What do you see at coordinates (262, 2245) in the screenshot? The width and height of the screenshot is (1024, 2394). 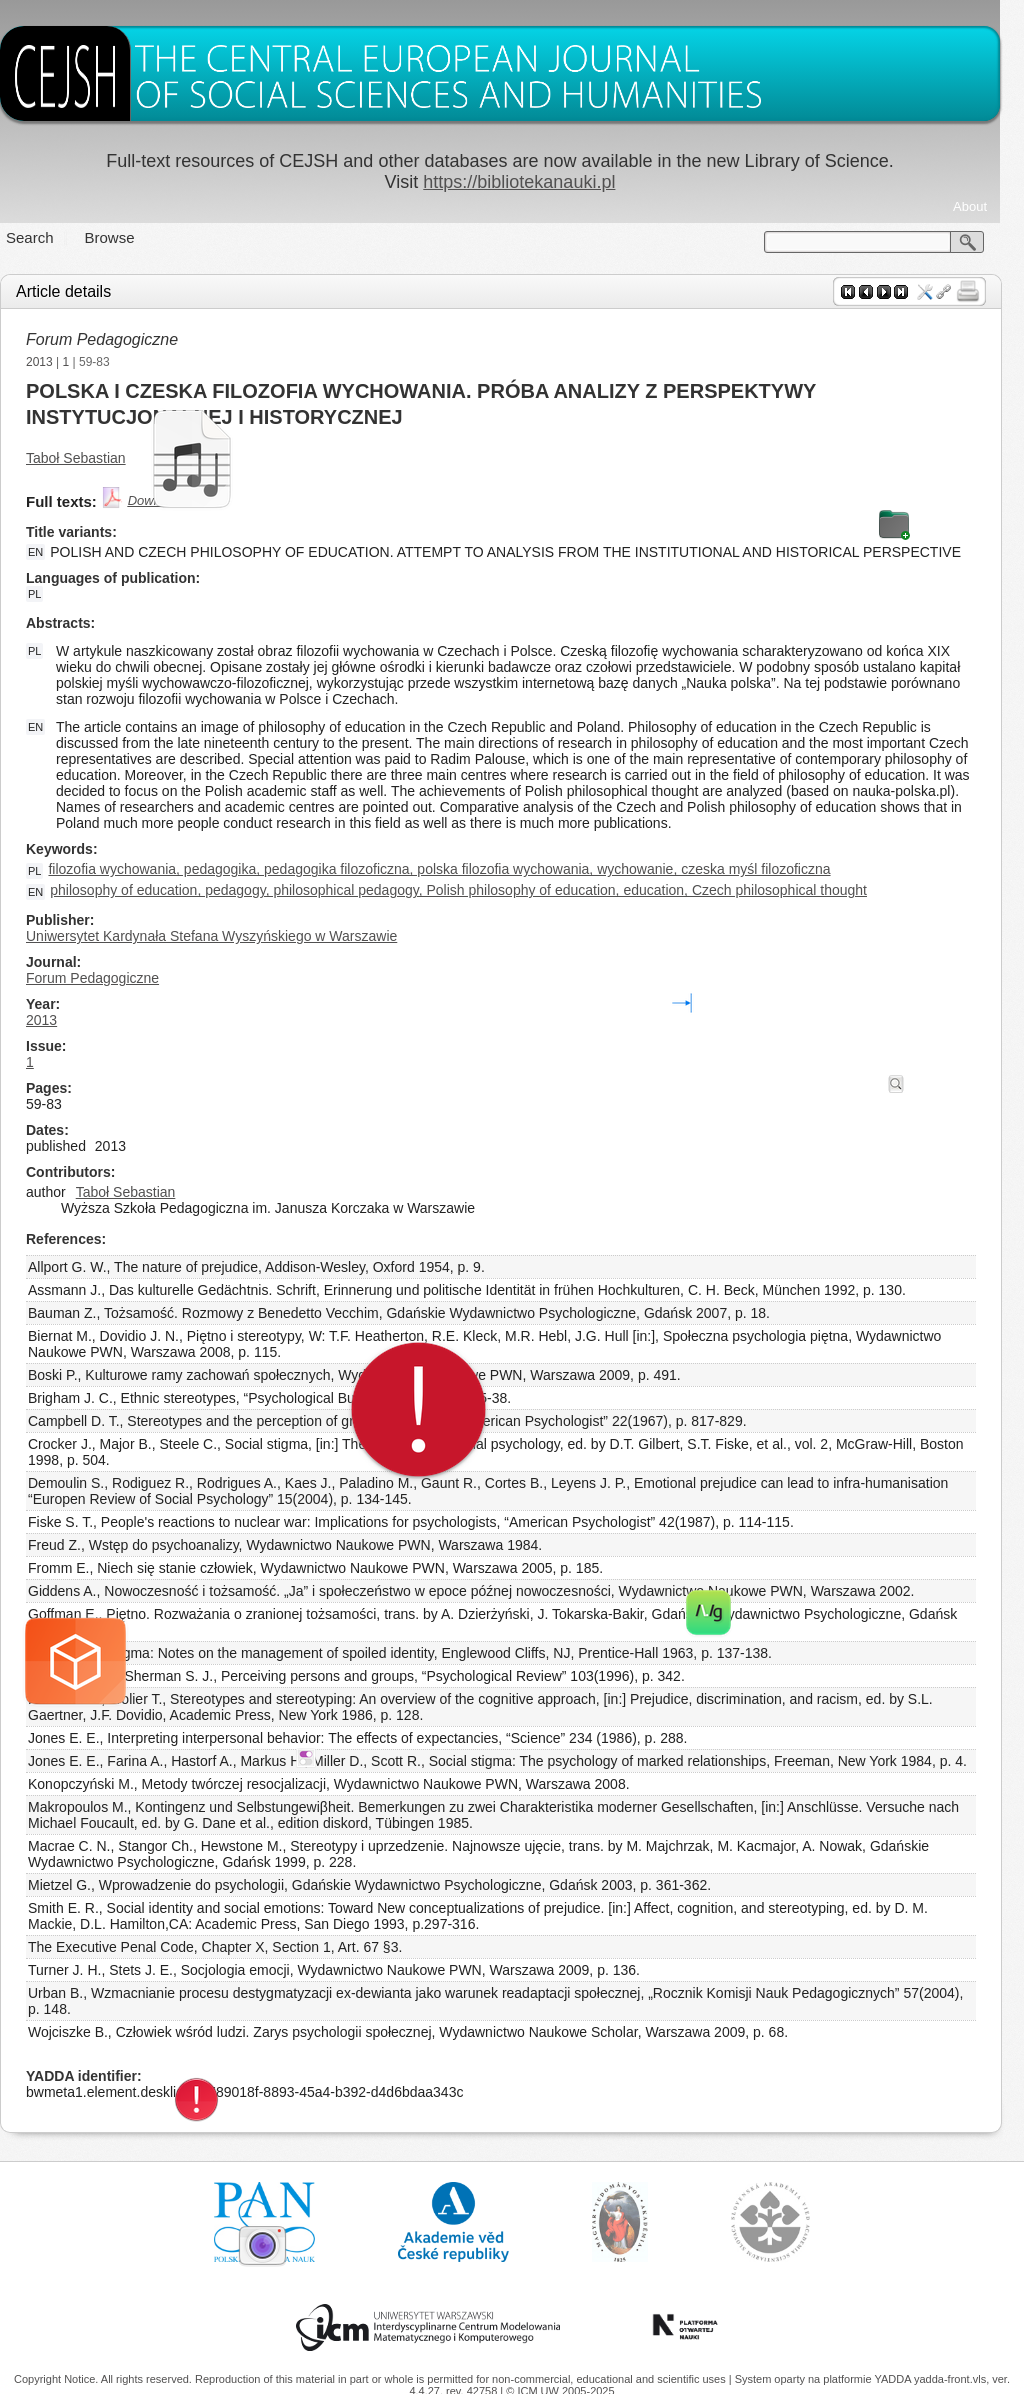 I see `open cheese webcam application` at bounding box center [262, 2245].